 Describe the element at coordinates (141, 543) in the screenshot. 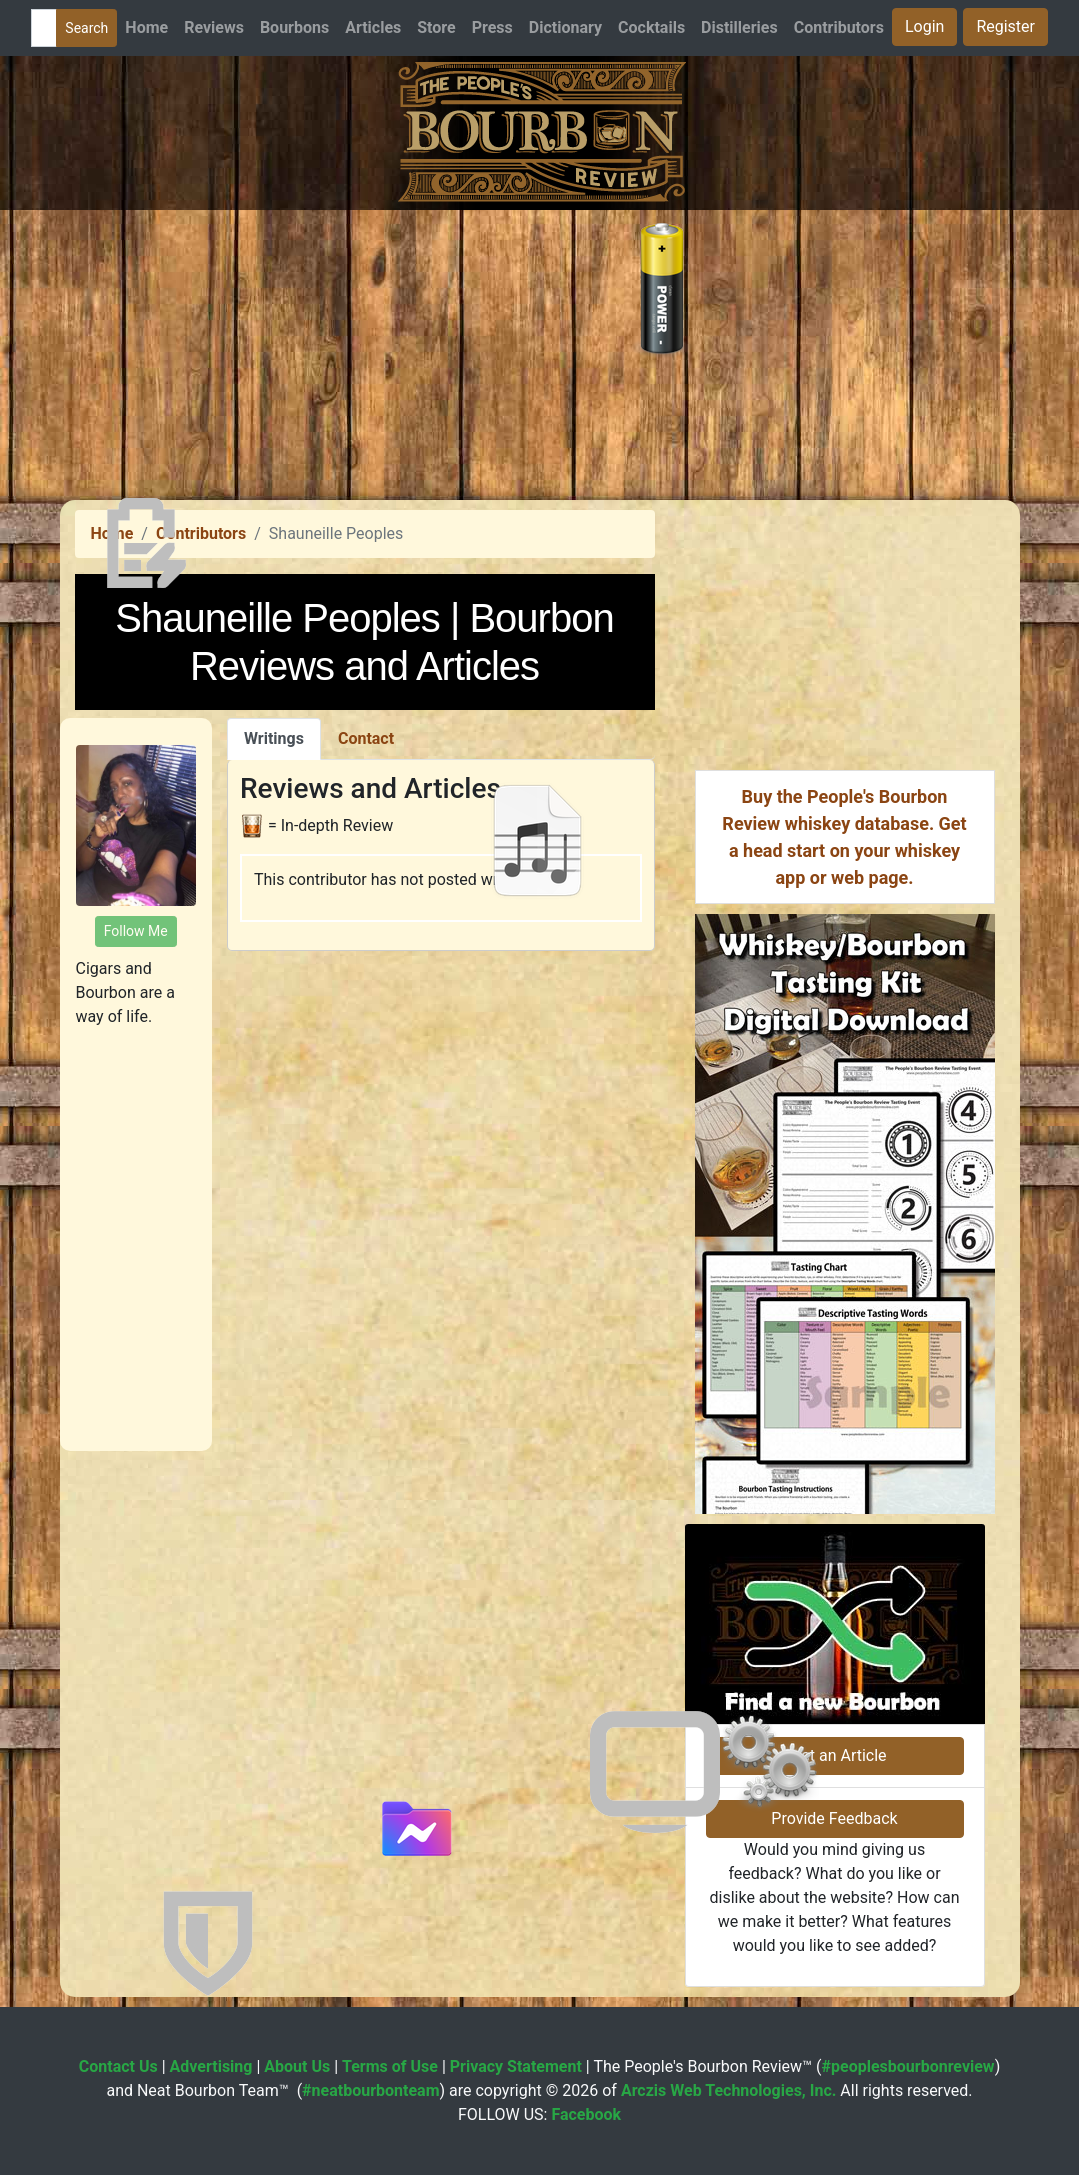

I see `battery is charging with good charge level` at that location.